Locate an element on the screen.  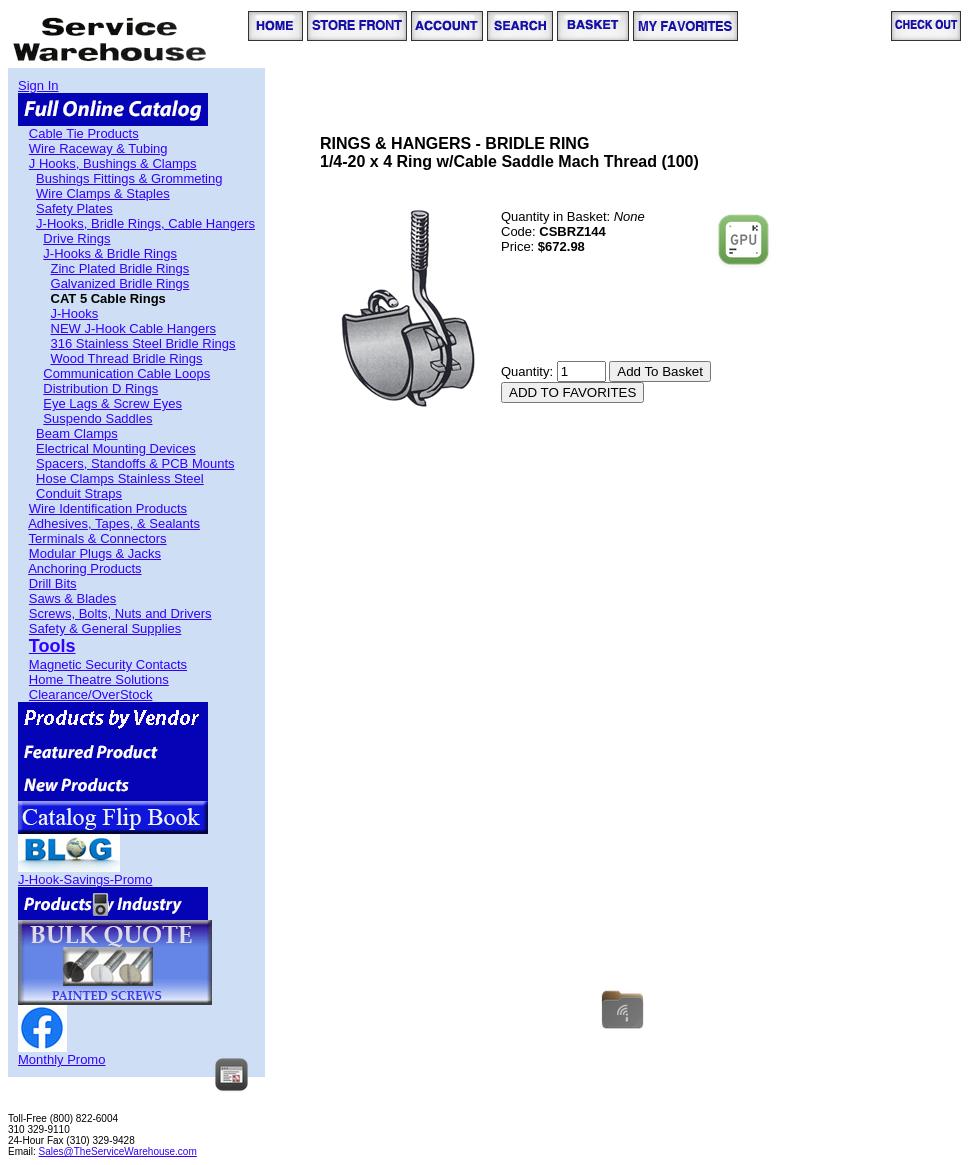
open graphics driver settings is located at coordinates (743, 240).